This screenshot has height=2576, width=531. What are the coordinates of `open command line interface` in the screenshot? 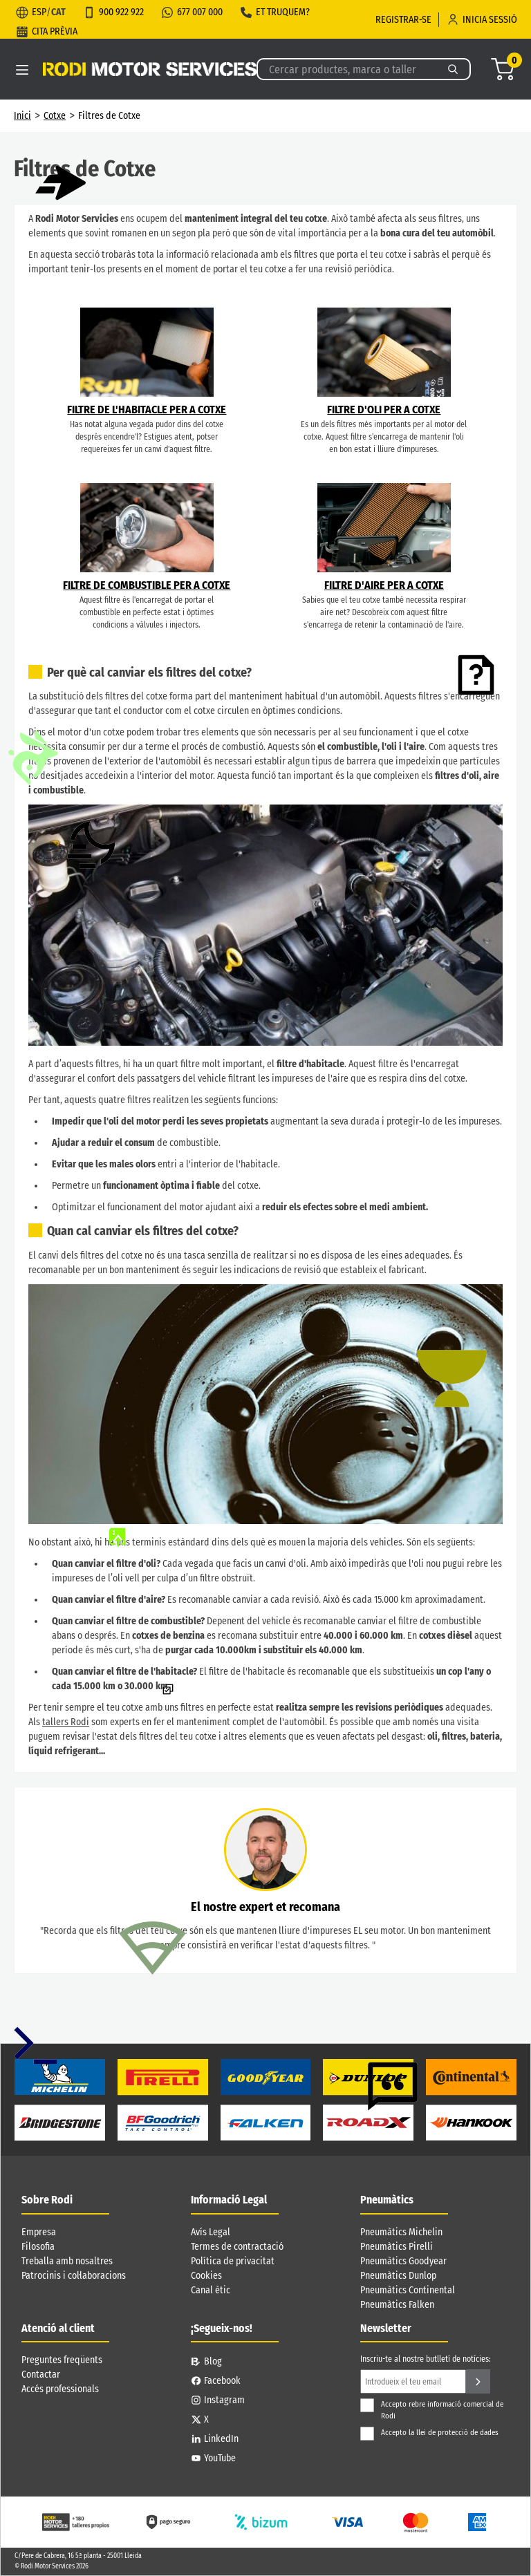 It's located at (36, 2043).